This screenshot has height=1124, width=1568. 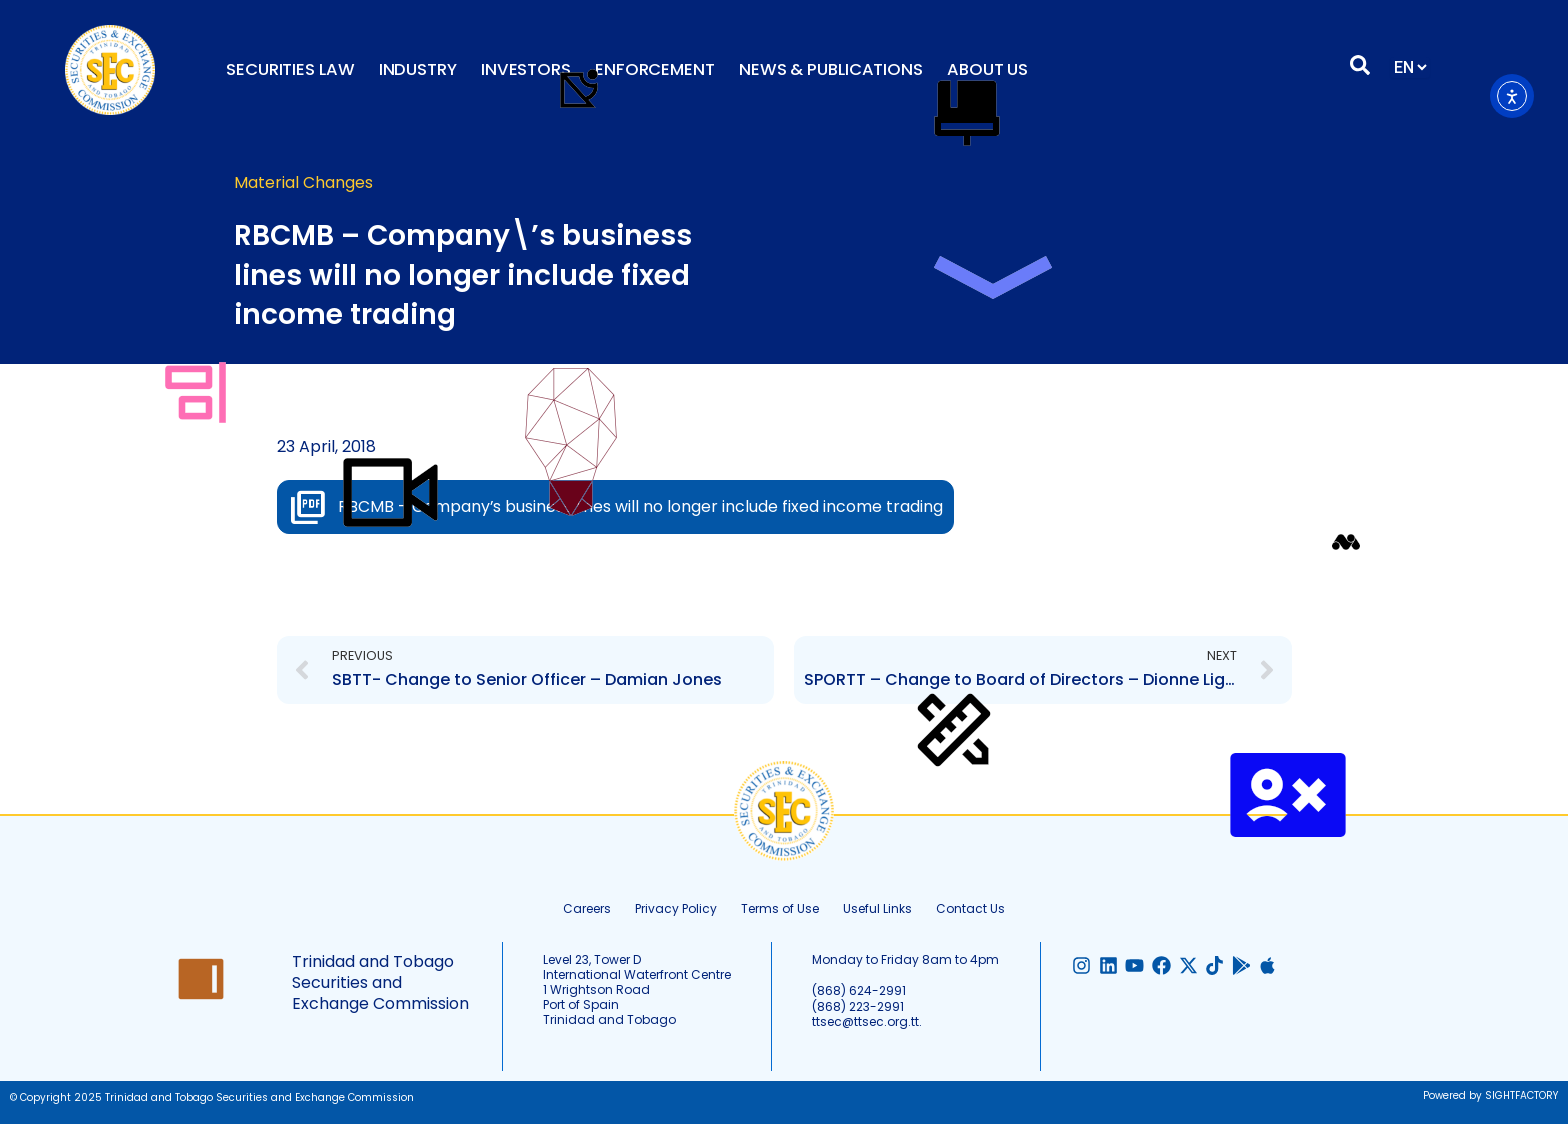 What do you see at coordinates (954, 730) in the screenshot?
I see `access design tools` at bounding box center [954, 730].